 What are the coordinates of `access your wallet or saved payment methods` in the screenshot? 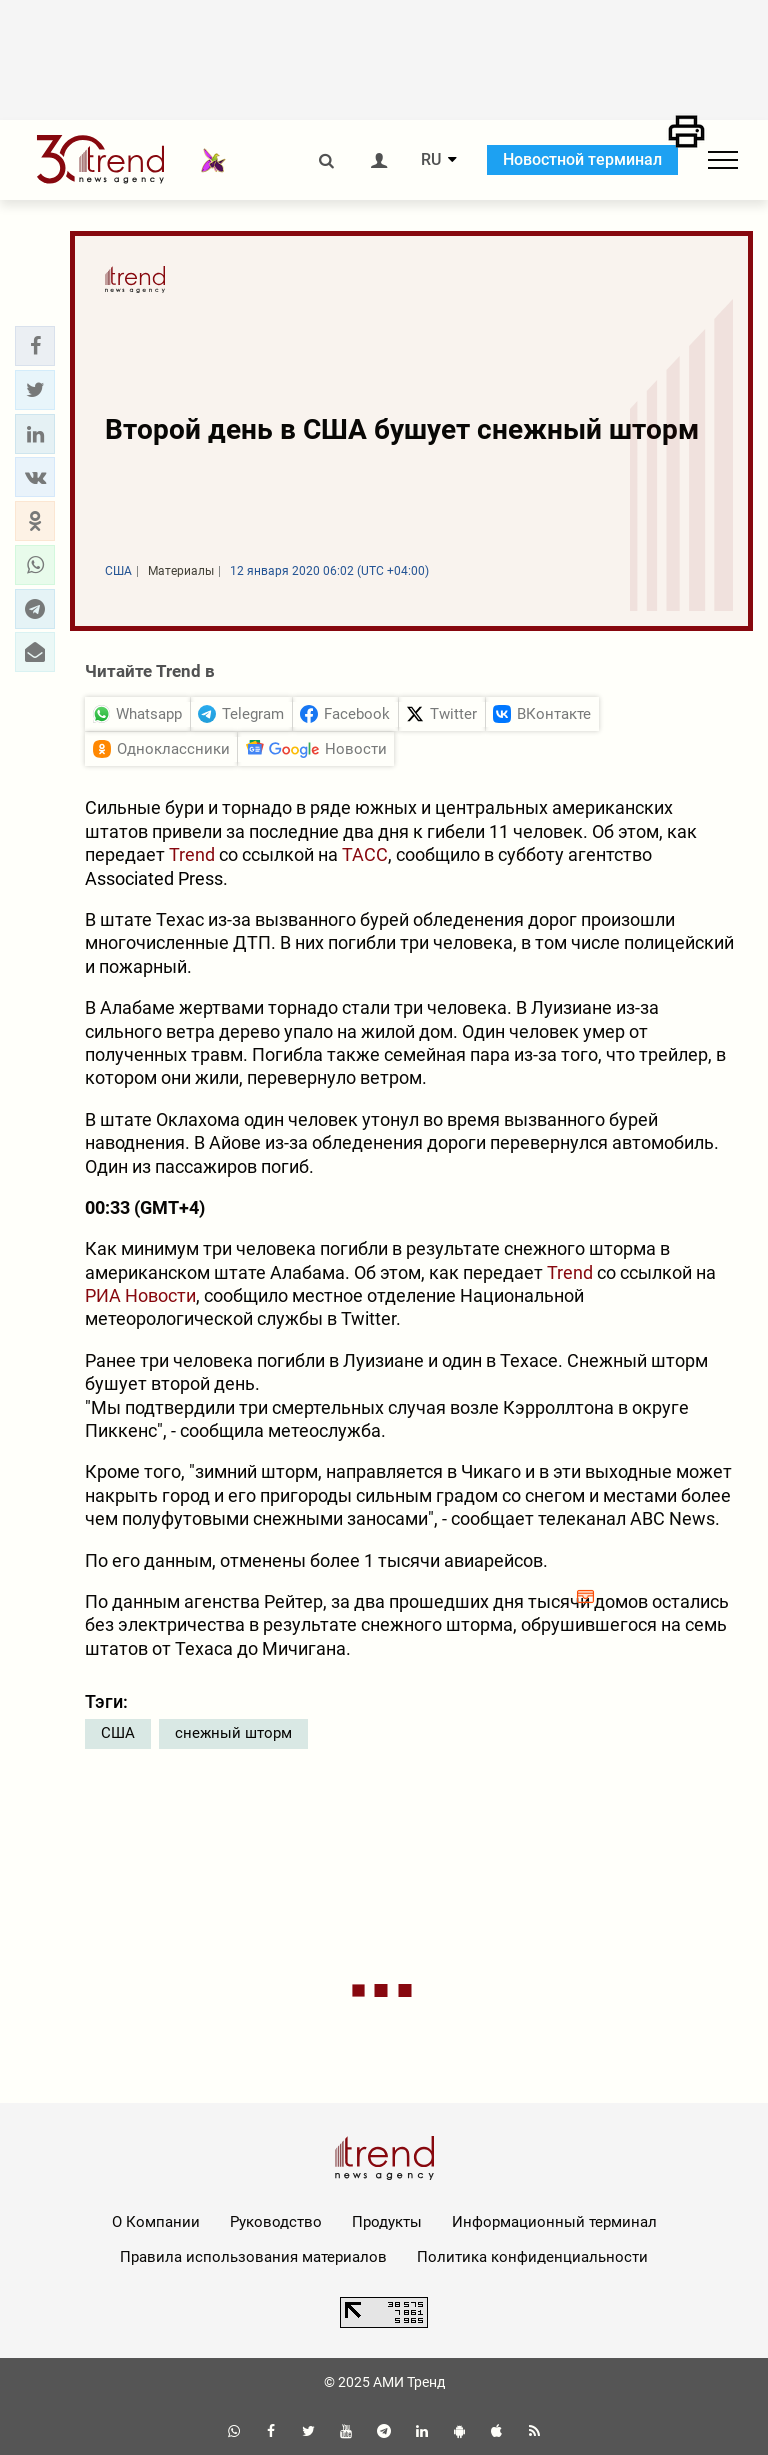 It's located at (585, 1596).